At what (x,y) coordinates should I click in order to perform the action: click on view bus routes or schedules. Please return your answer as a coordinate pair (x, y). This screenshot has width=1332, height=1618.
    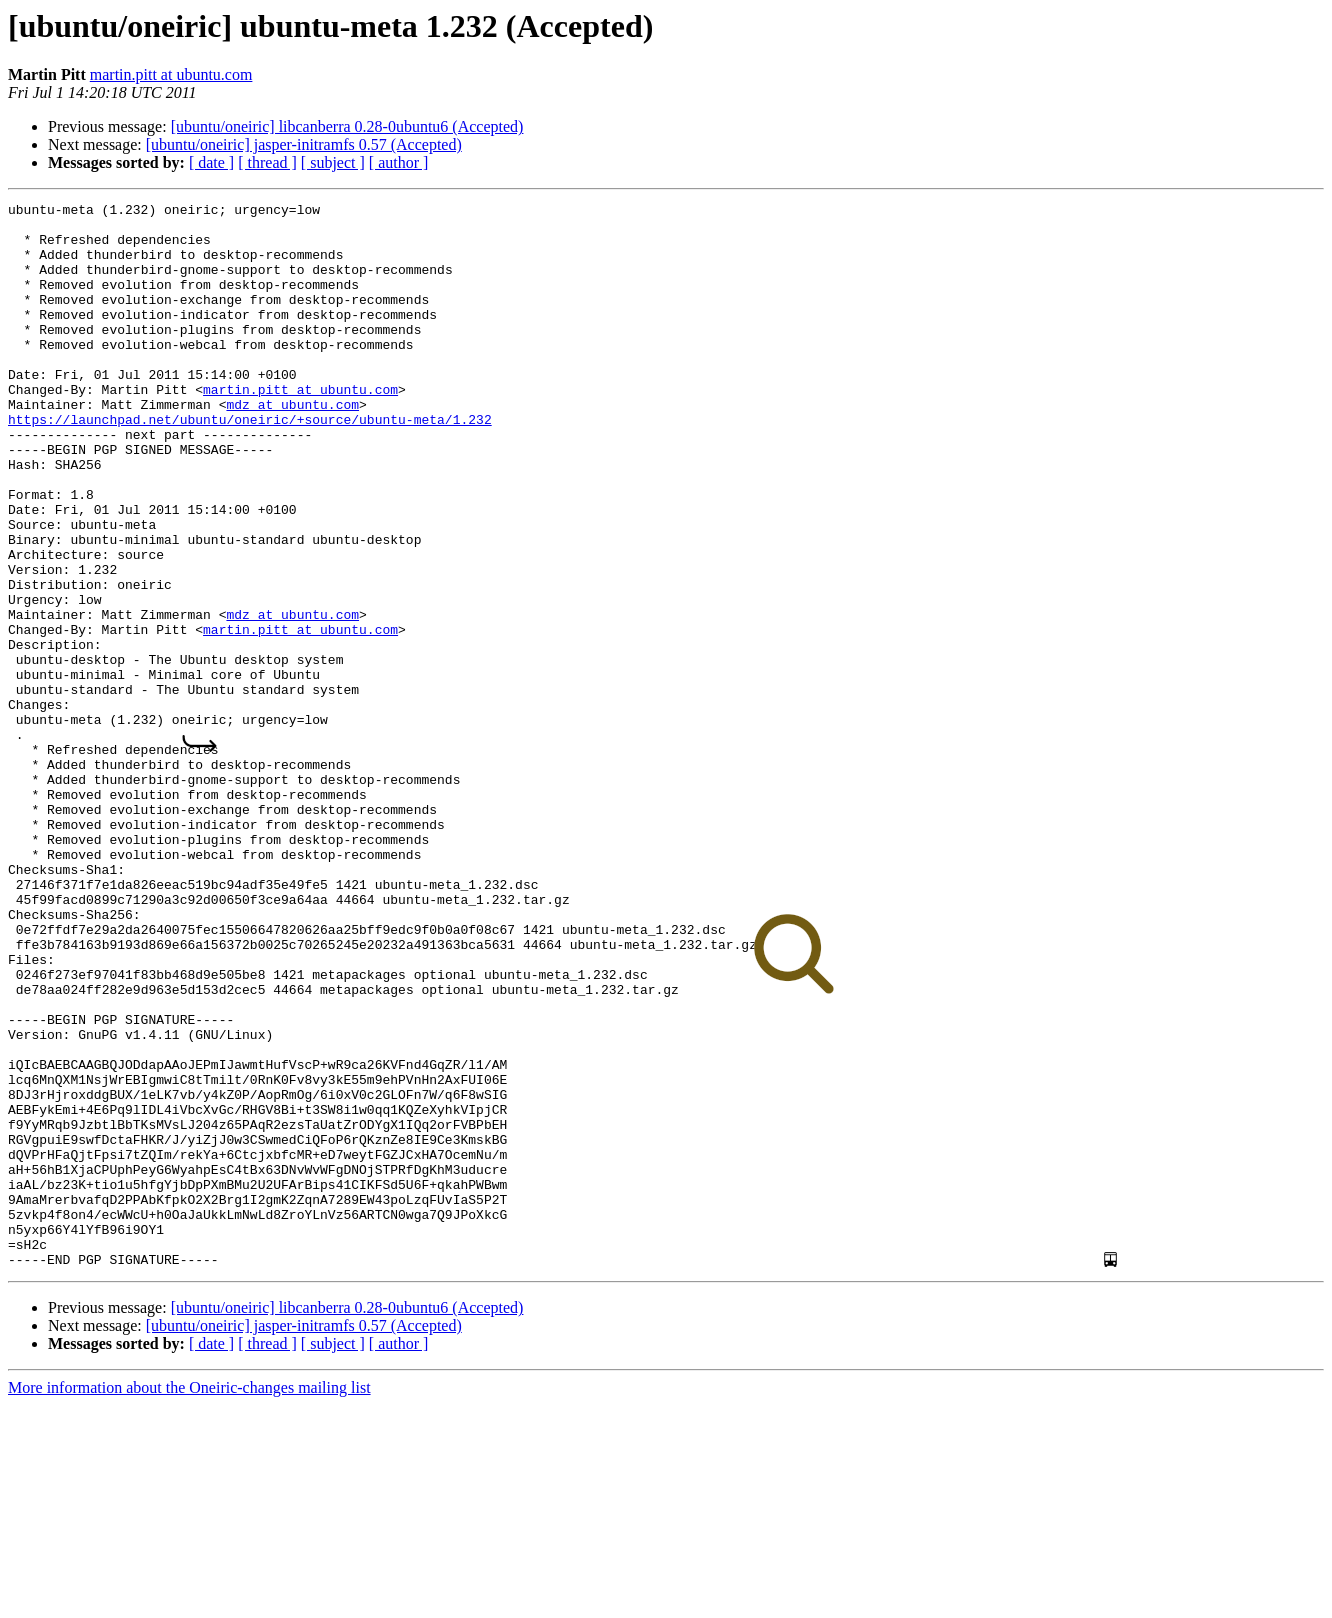
    Looking at the image, I should click on (1110, 1259).